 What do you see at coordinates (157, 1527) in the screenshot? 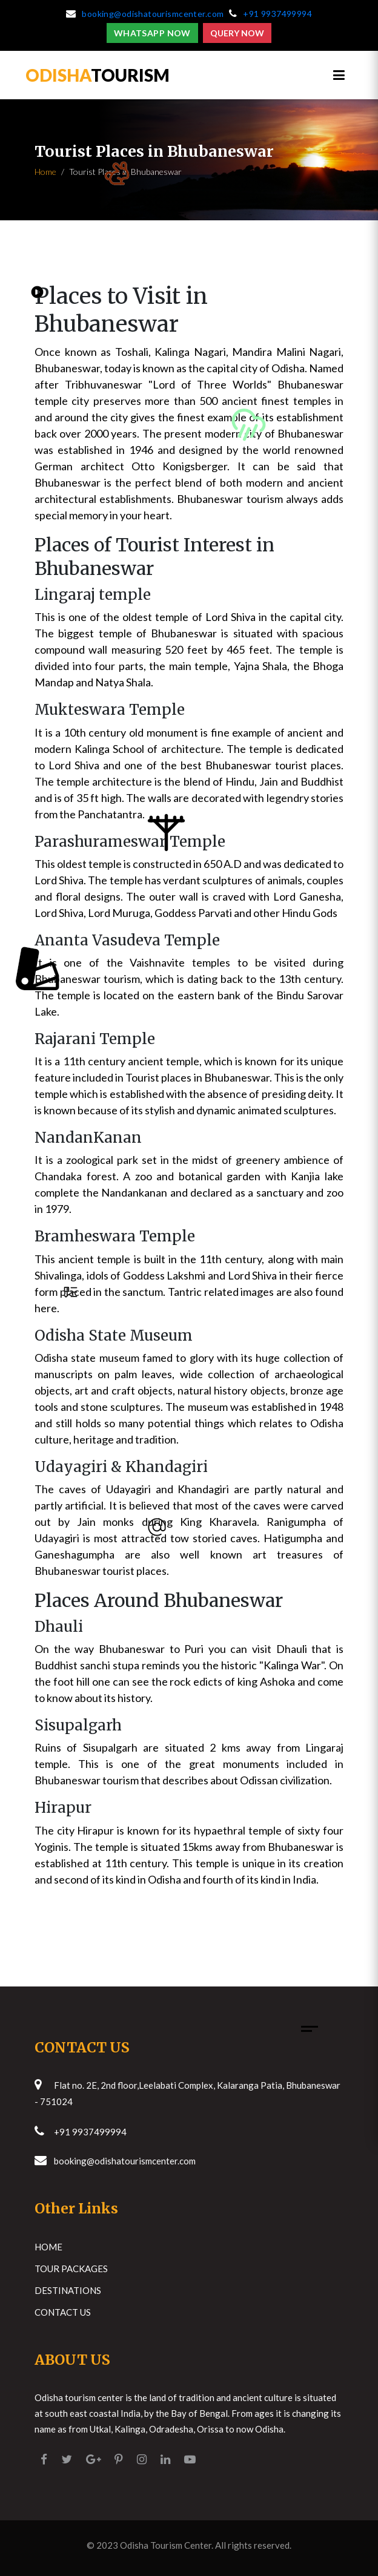
I see `mention or tag a user` at bounding box center [157, 1527].